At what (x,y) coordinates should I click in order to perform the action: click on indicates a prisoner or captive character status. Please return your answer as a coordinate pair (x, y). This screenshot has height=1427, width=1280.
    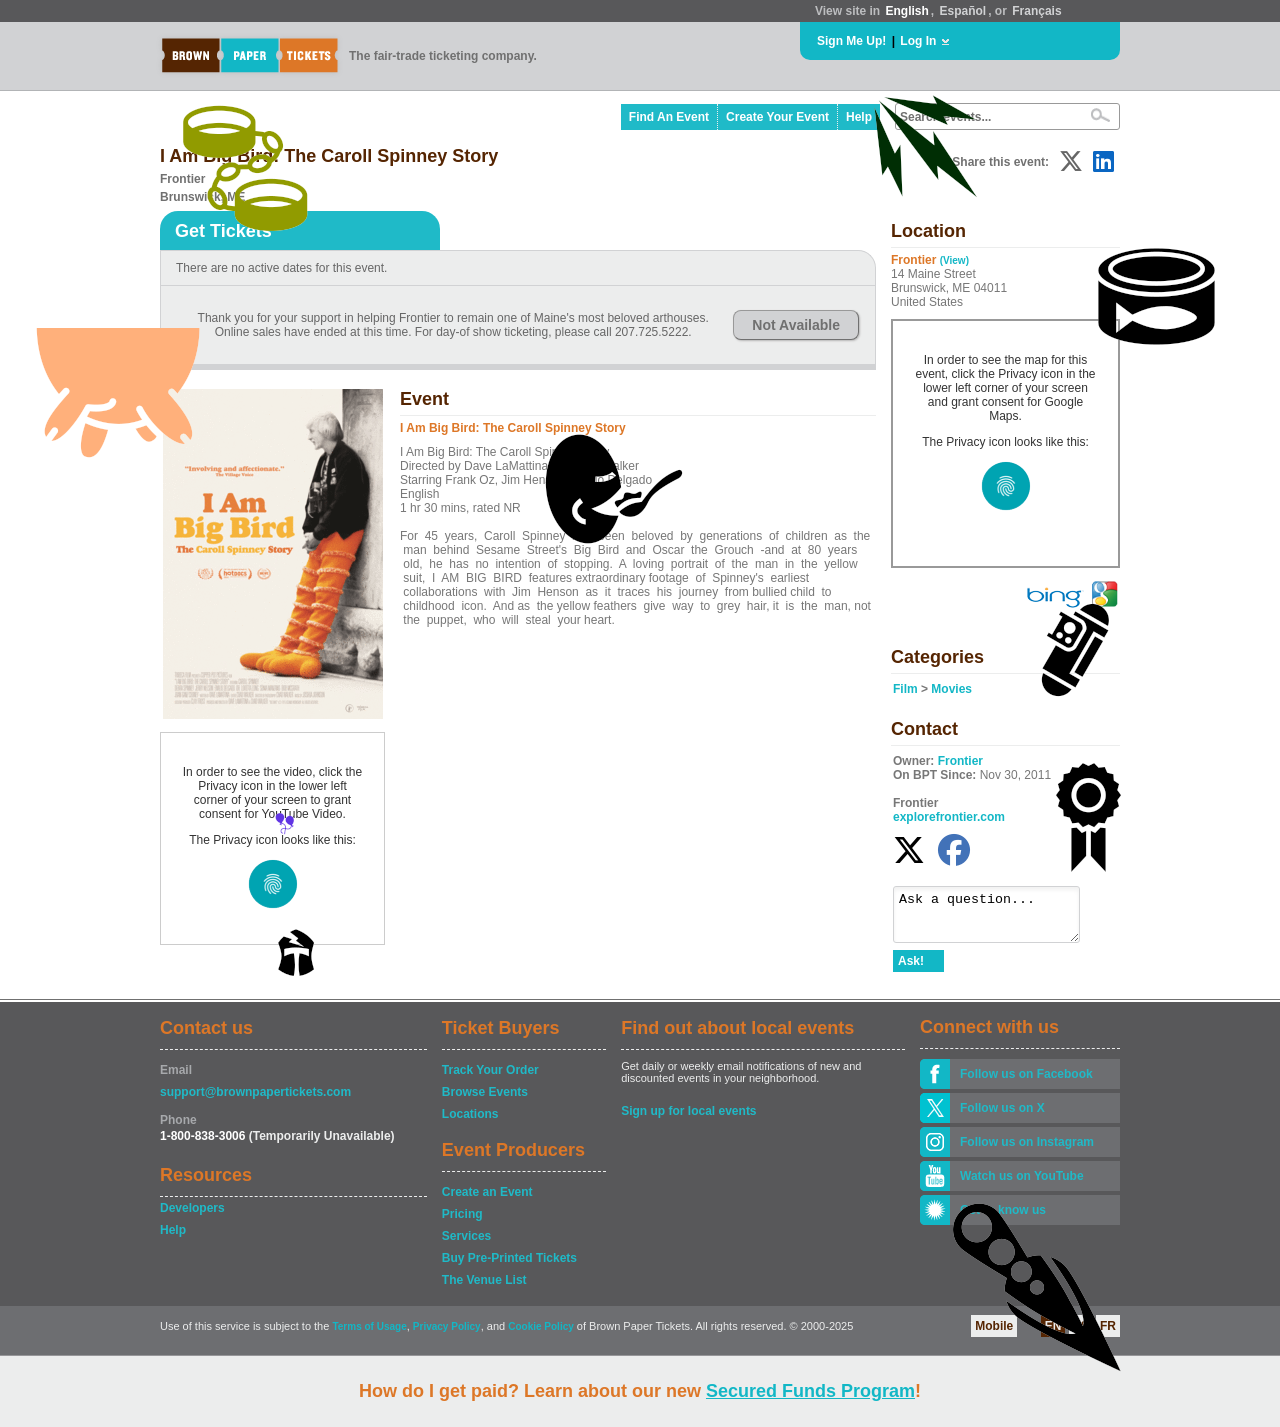
    Looking at the image, I should click on (245, 168).